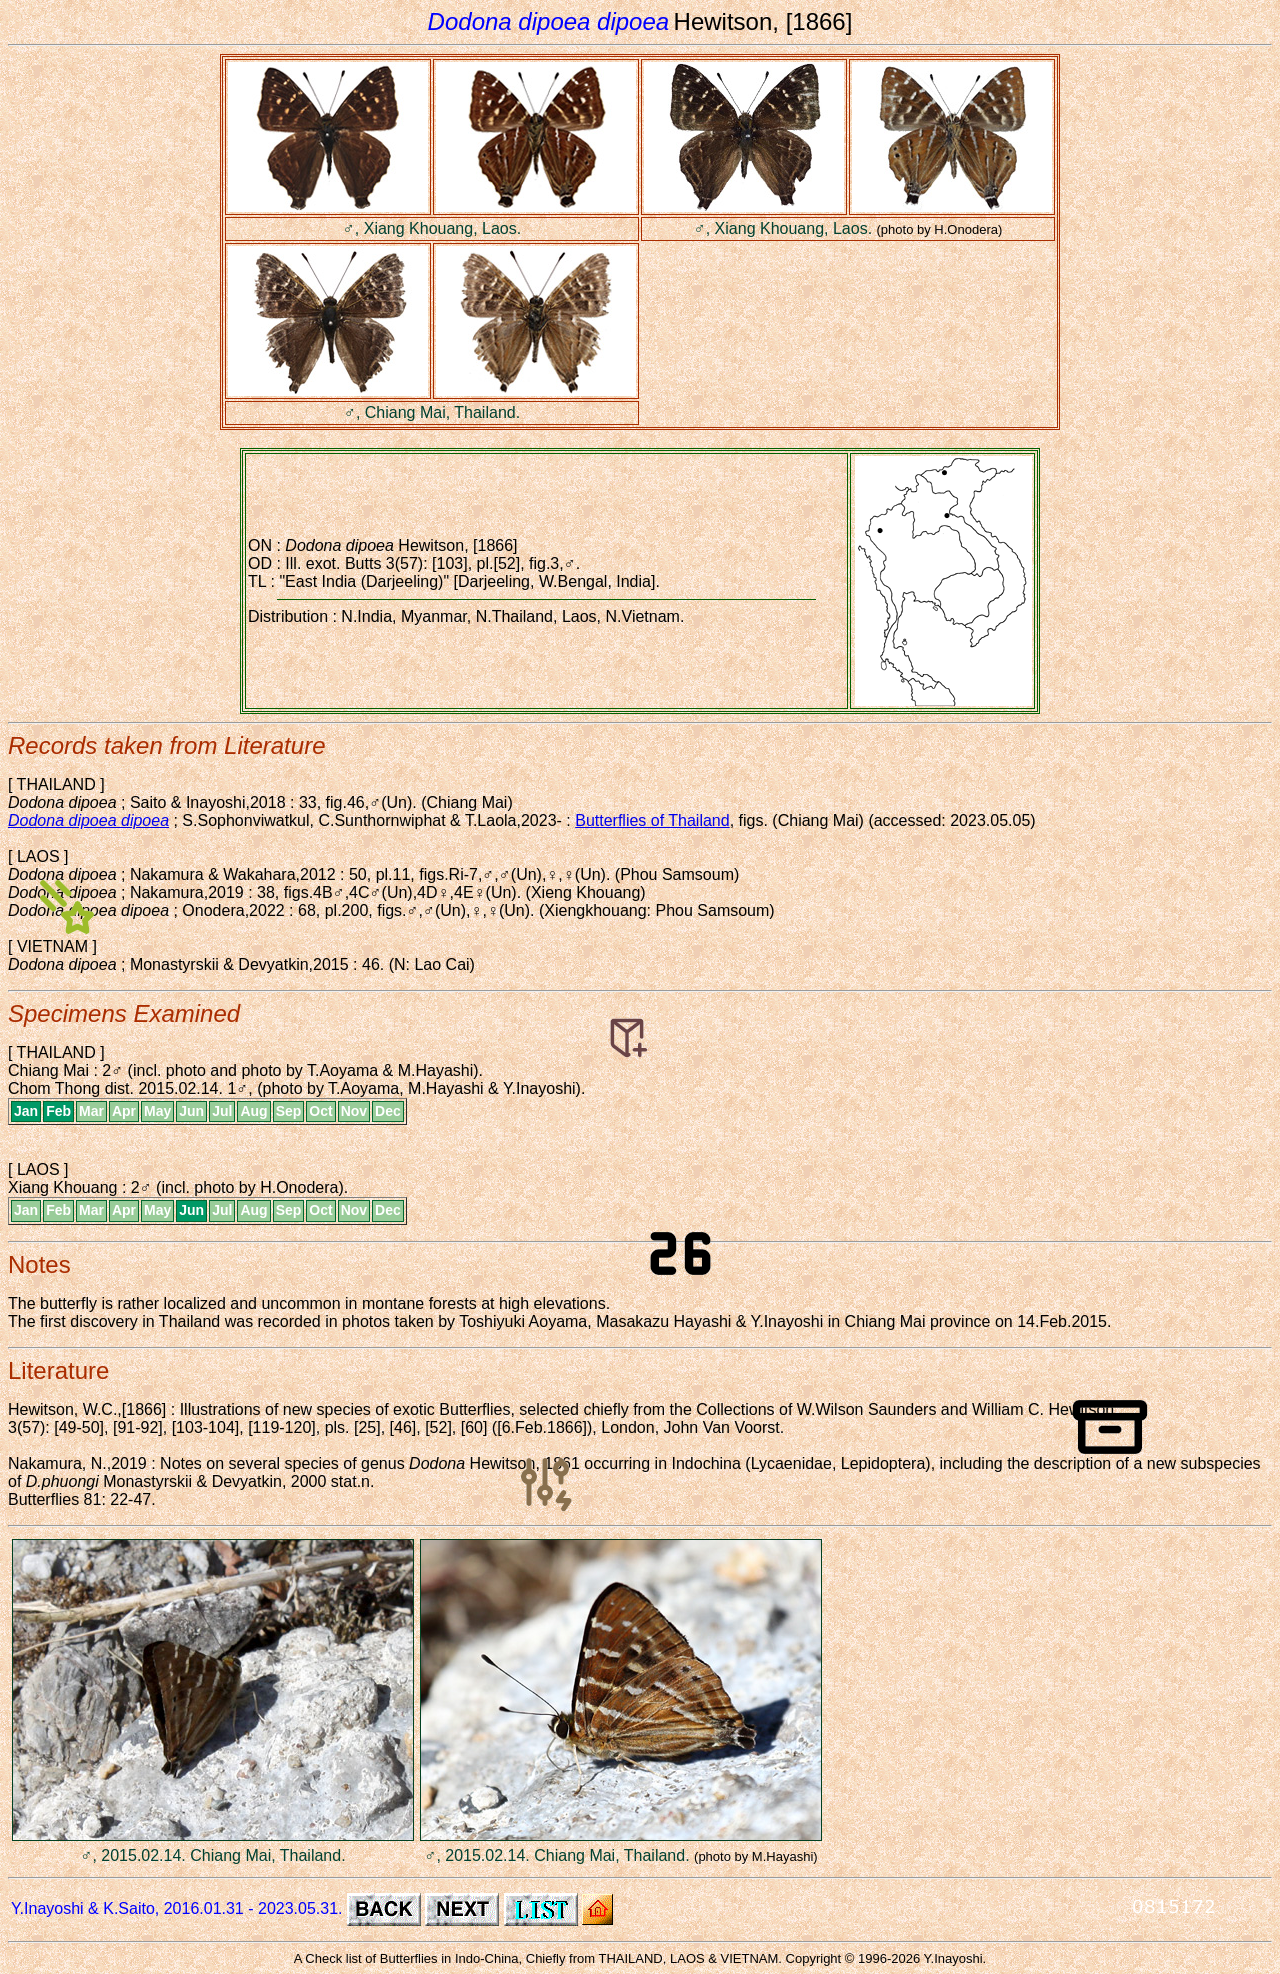  I want to click on indicates item number 26 in a list or sequence, so click(680, 1253).